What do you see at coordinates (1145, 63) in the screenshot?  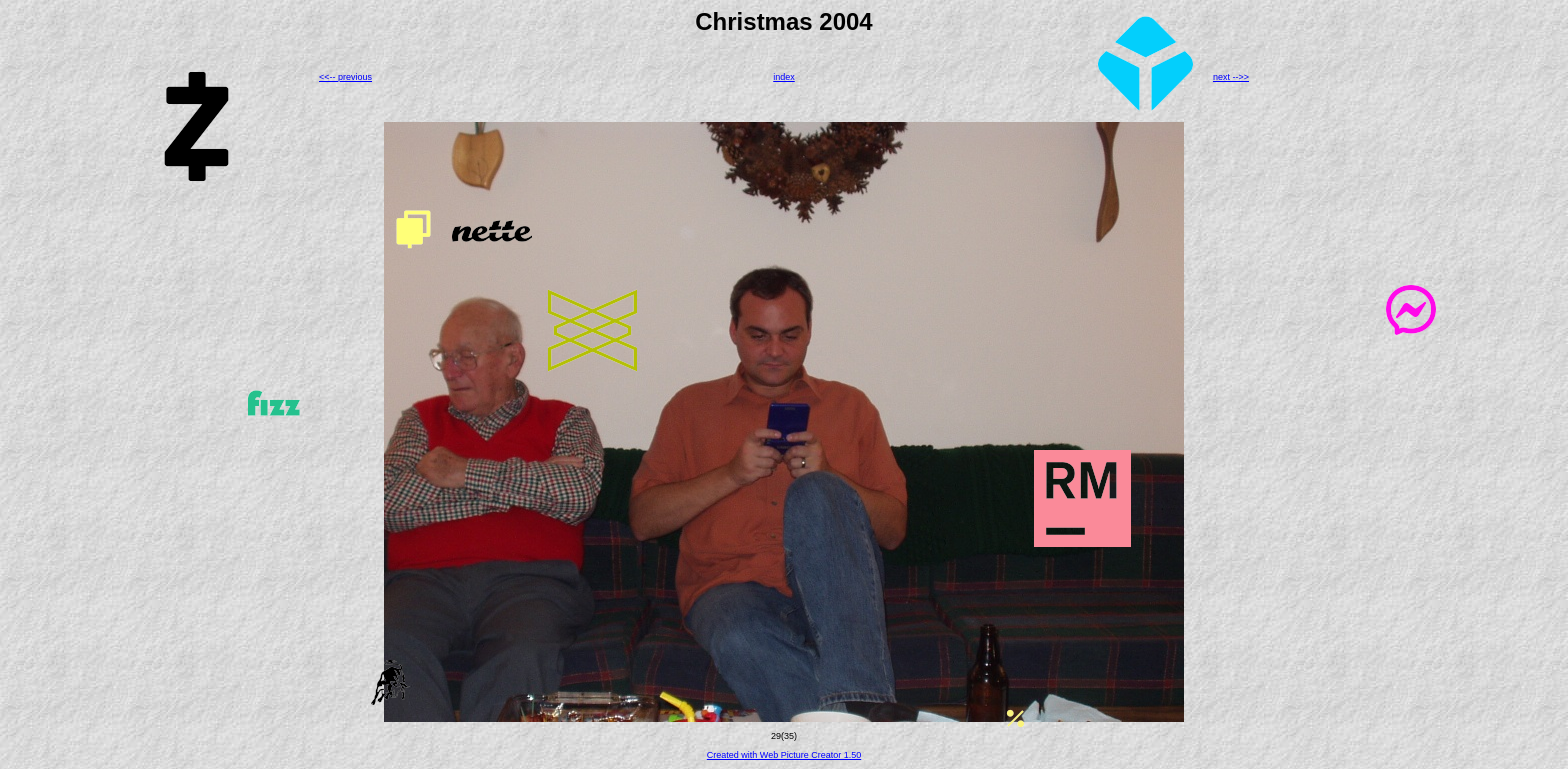 I see `blockchain.com logo` at bounding box center [1145, 63].